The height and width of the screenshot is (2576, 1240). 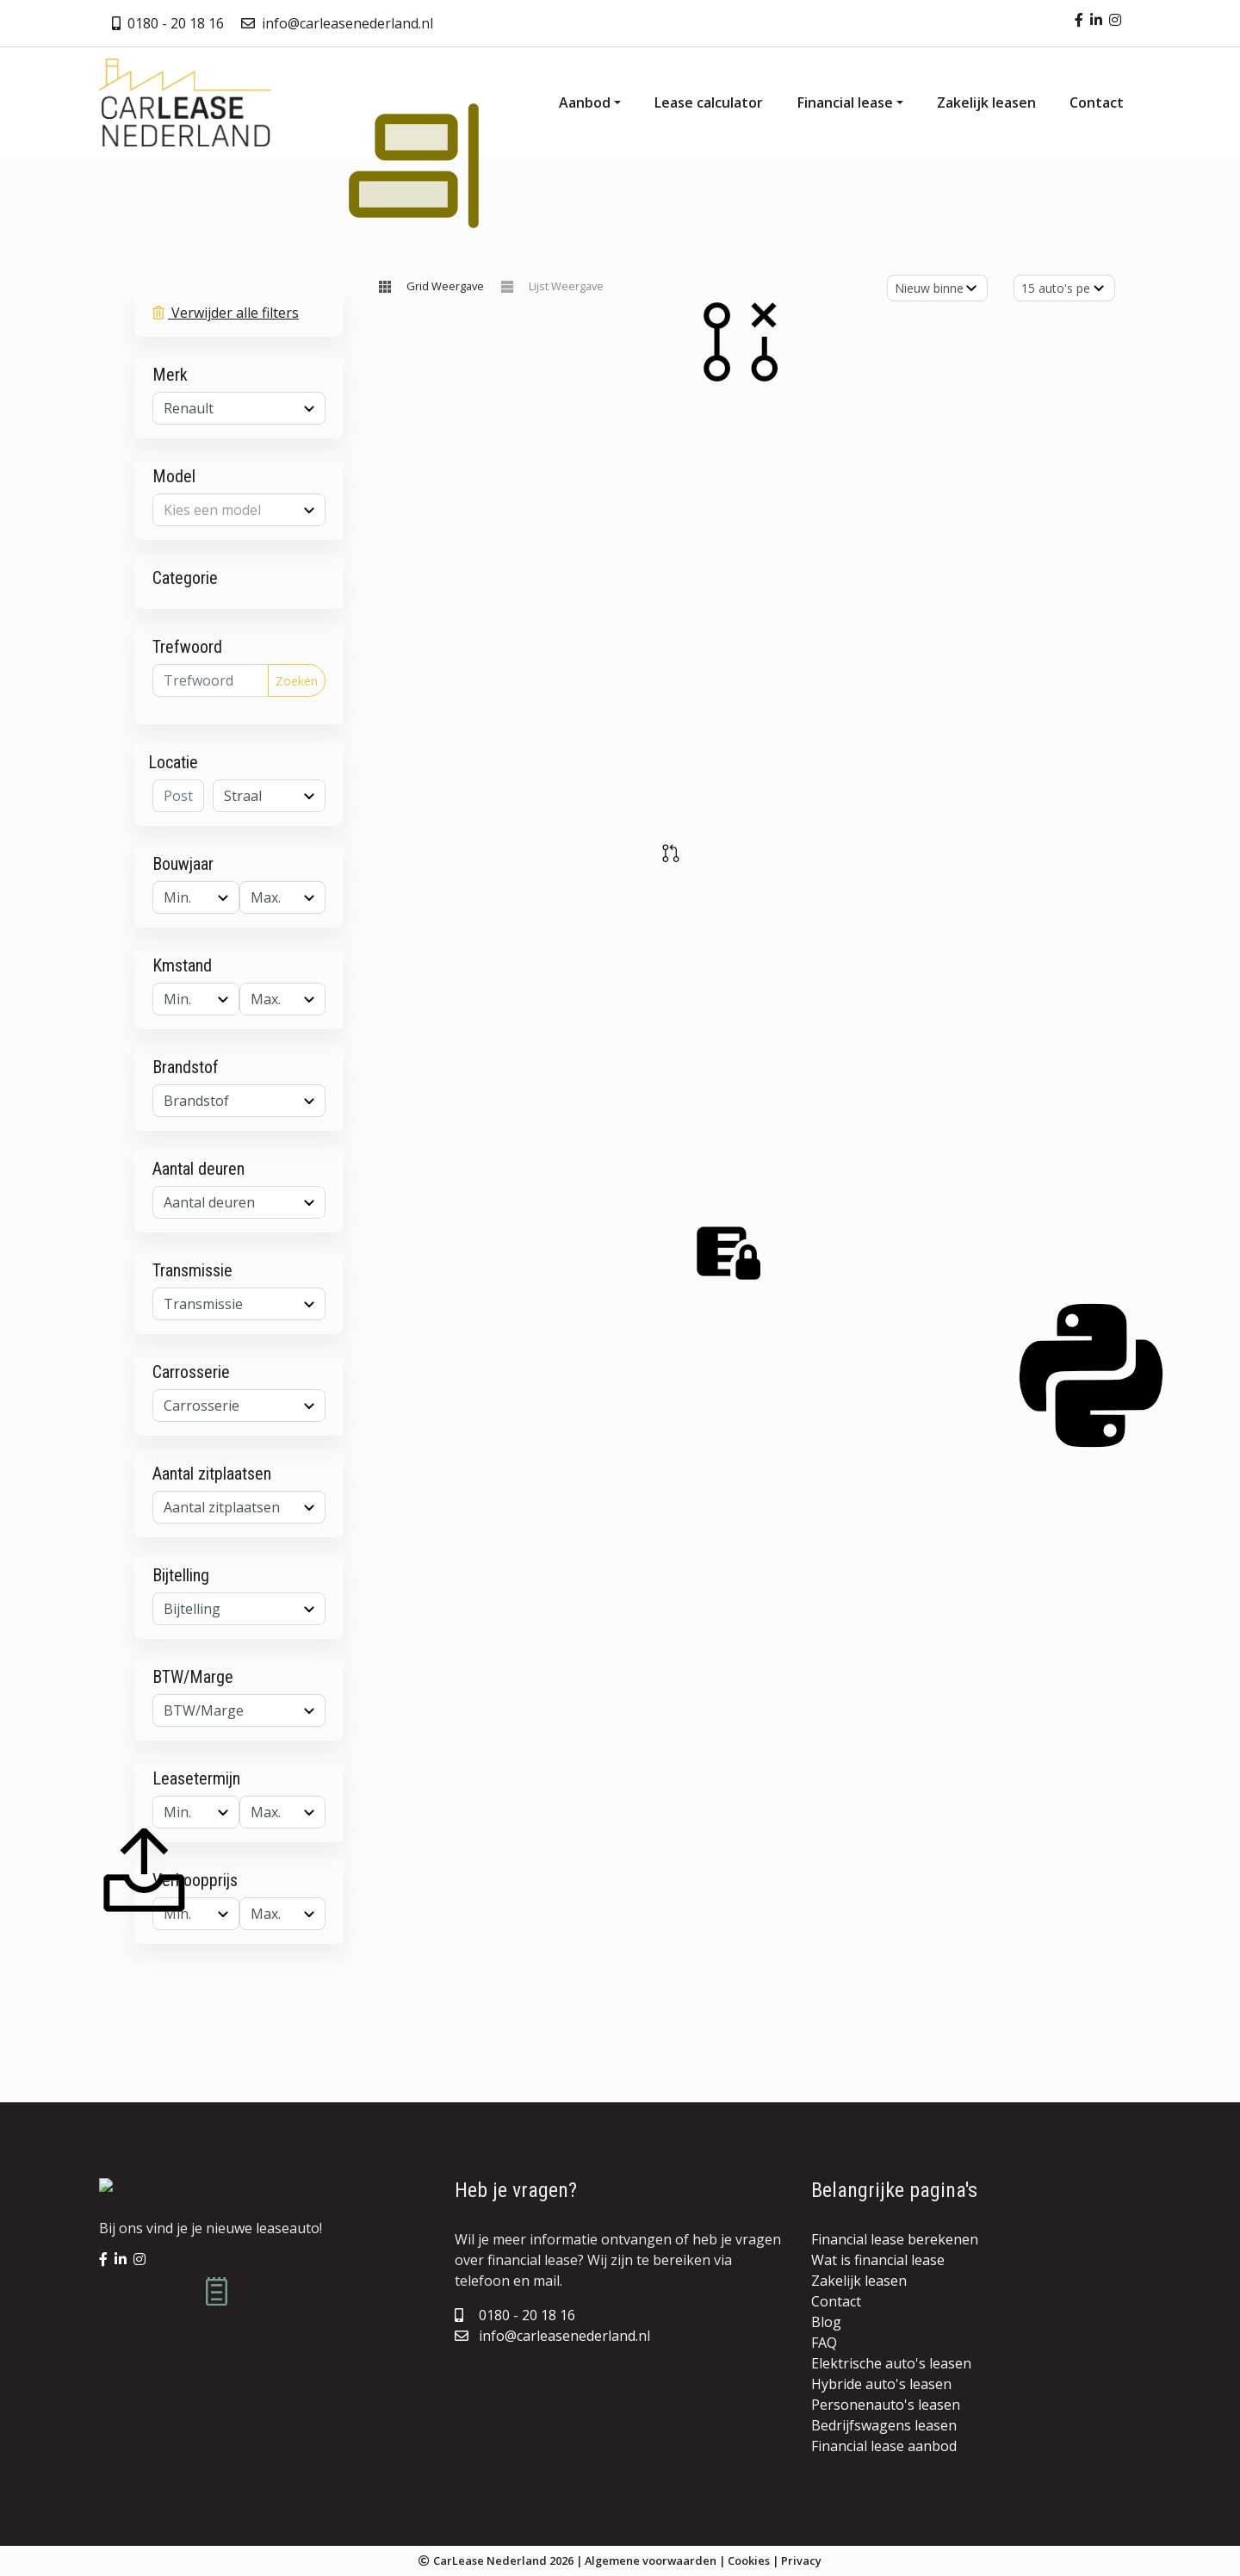 I want to click on indicates a closed or rejected pull request, so click(x=741, y=339).